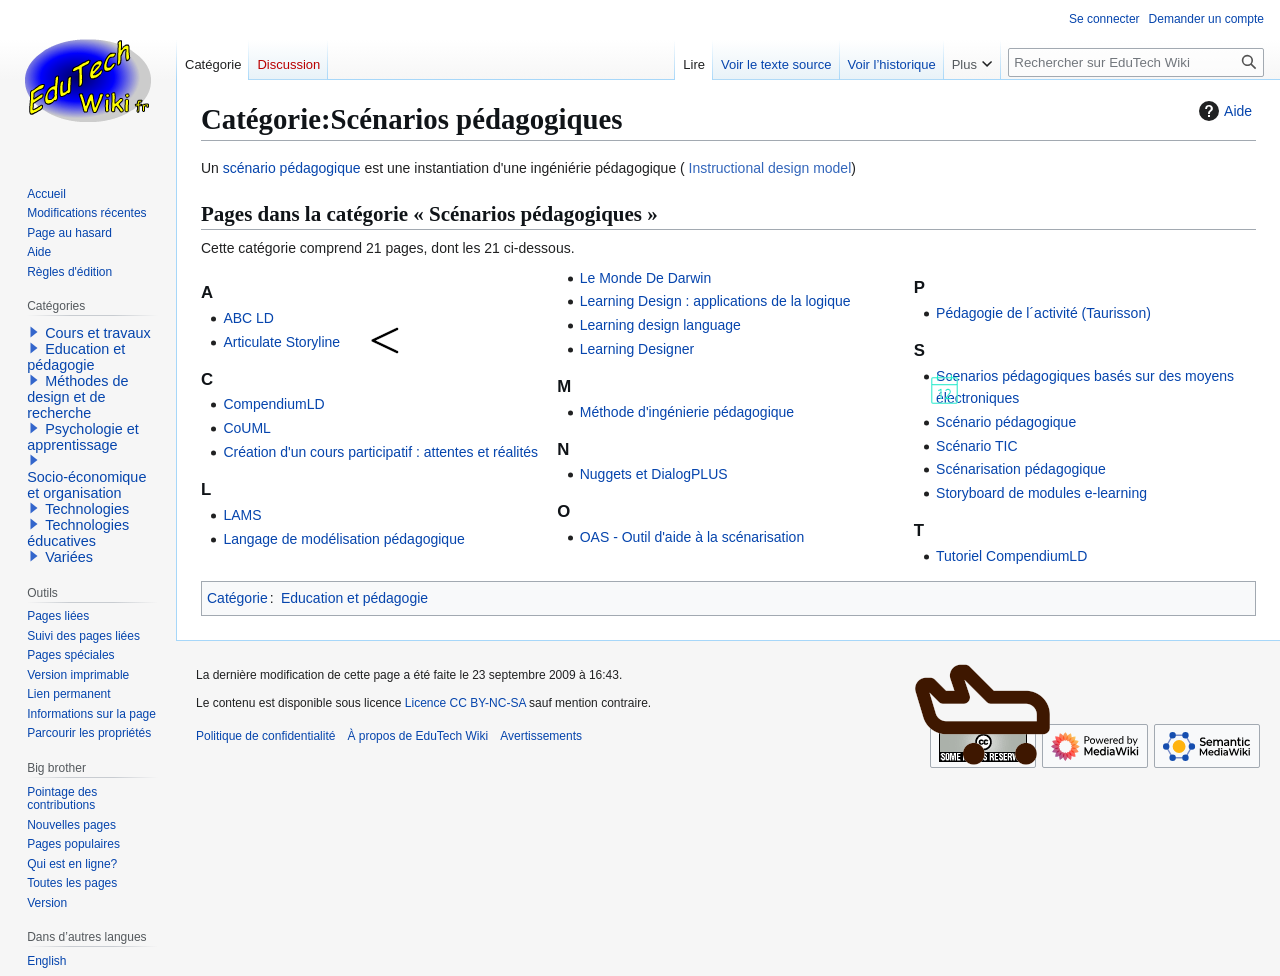 This screenshot has height=976, width=1280. Describe the element at coordinates (385, 340) in the screenshot. I see `navigate back to previous screen` at that location.